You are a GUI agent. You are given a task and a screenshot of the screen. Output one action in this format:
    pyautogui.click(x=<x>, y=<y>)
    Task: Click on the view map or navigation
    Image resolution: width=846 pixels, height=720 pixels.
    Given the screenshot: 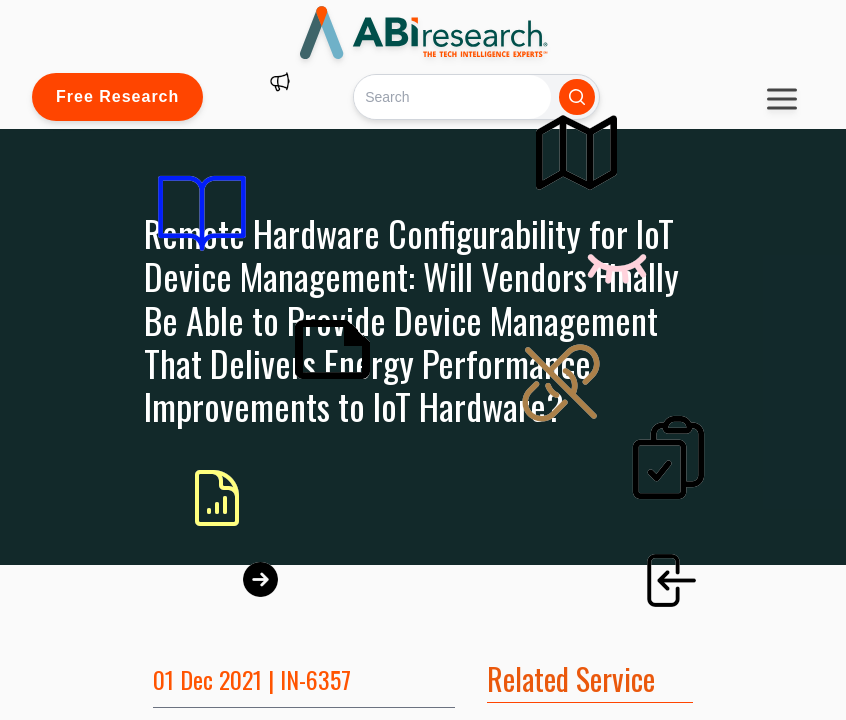 What is the action you would take?
    pyautogui.click(x=576, y=152)
    